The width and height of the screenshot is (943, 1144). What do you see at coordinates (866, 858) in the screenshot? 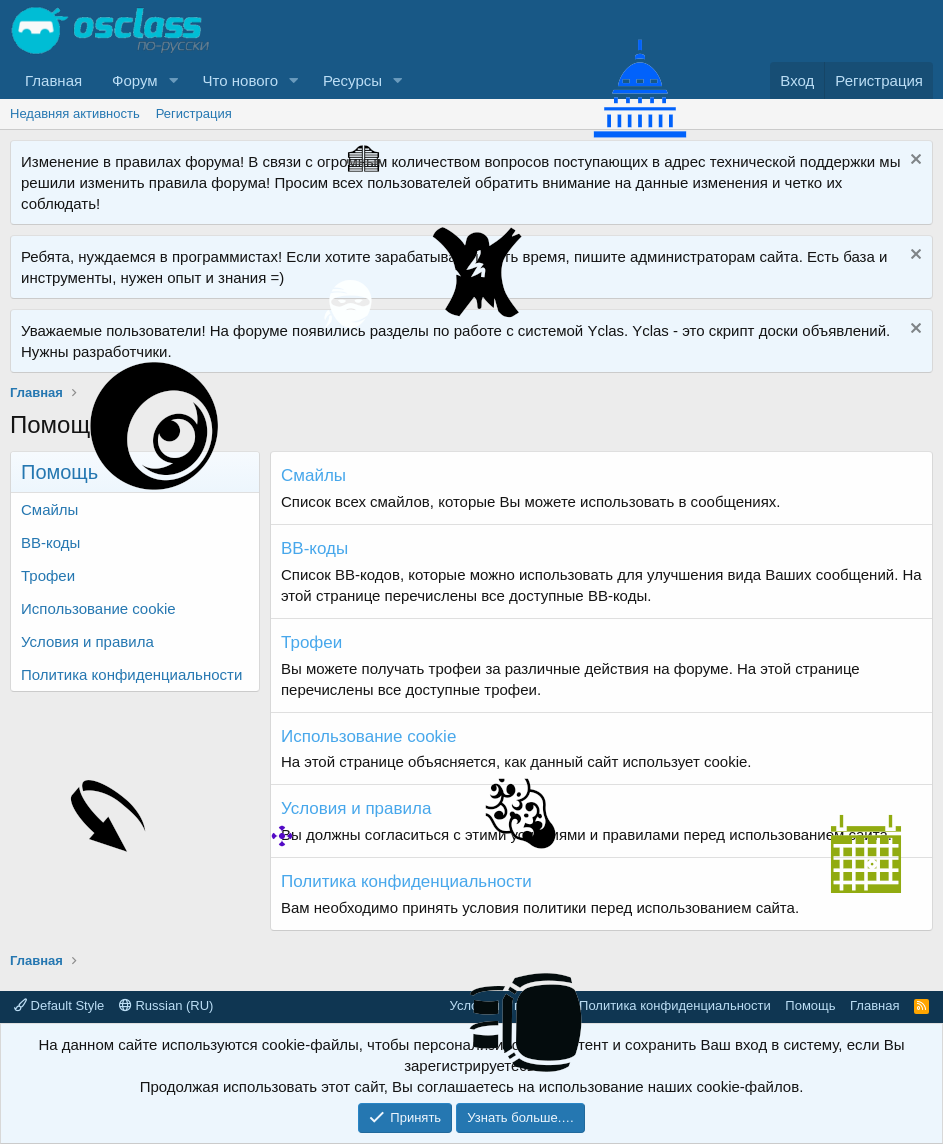
I see `view or open the calendar` at bounding box center [866, 858].